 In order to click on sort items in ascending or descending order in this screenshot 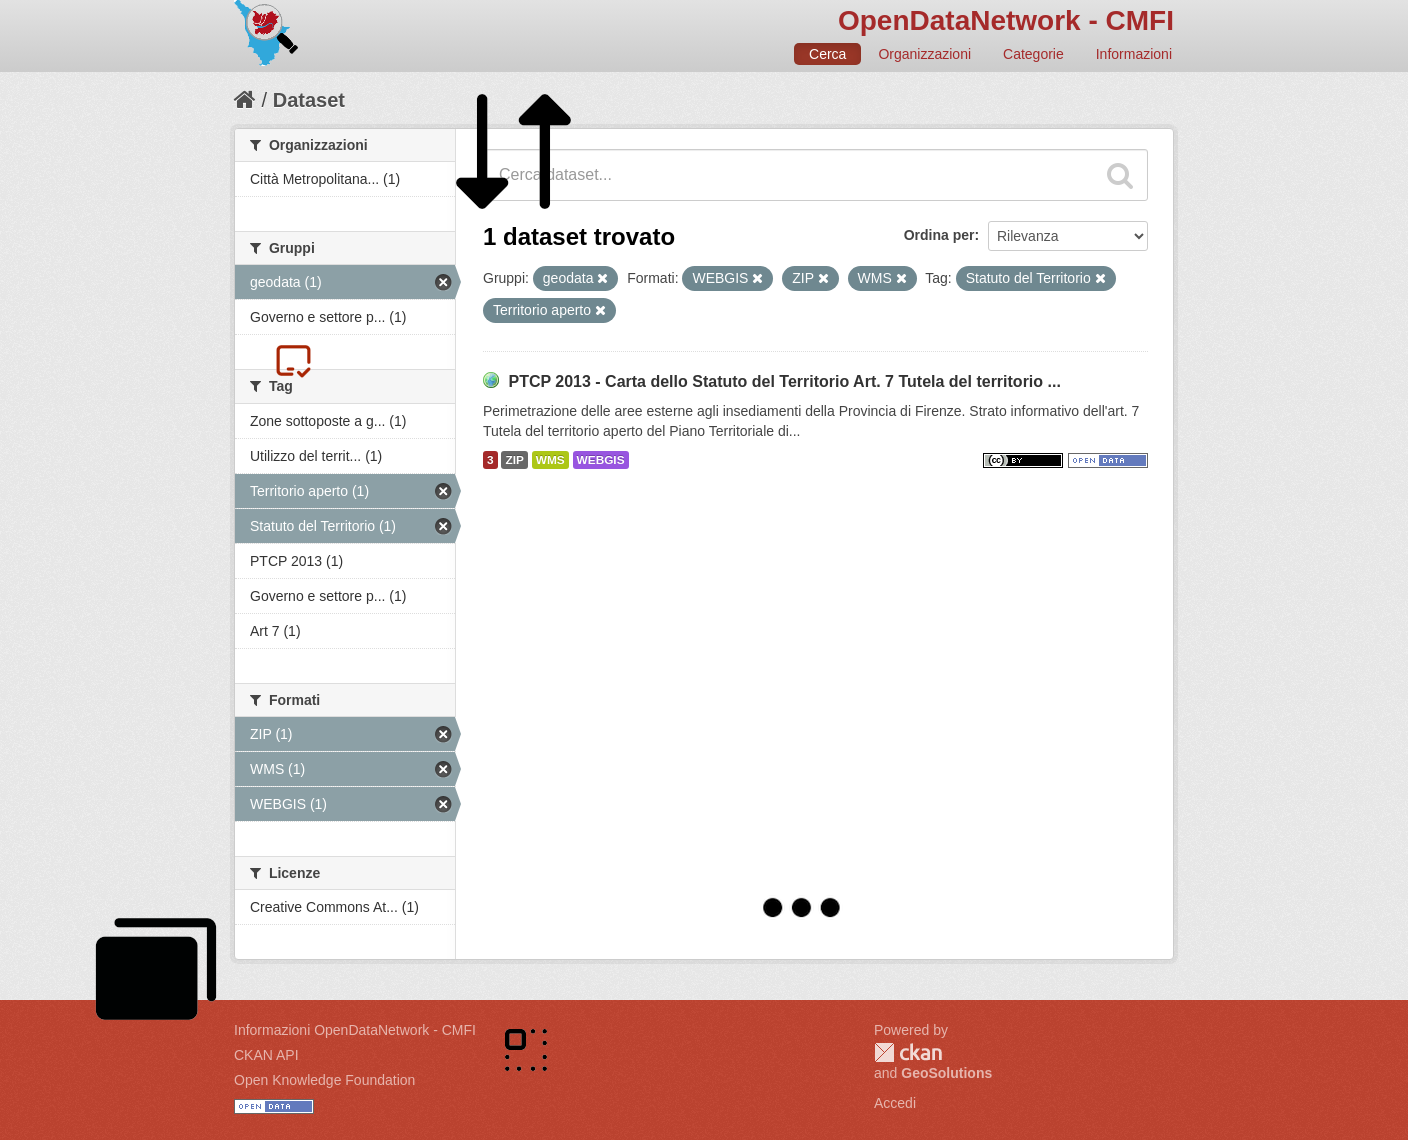, I will do `click(513, 151)`.